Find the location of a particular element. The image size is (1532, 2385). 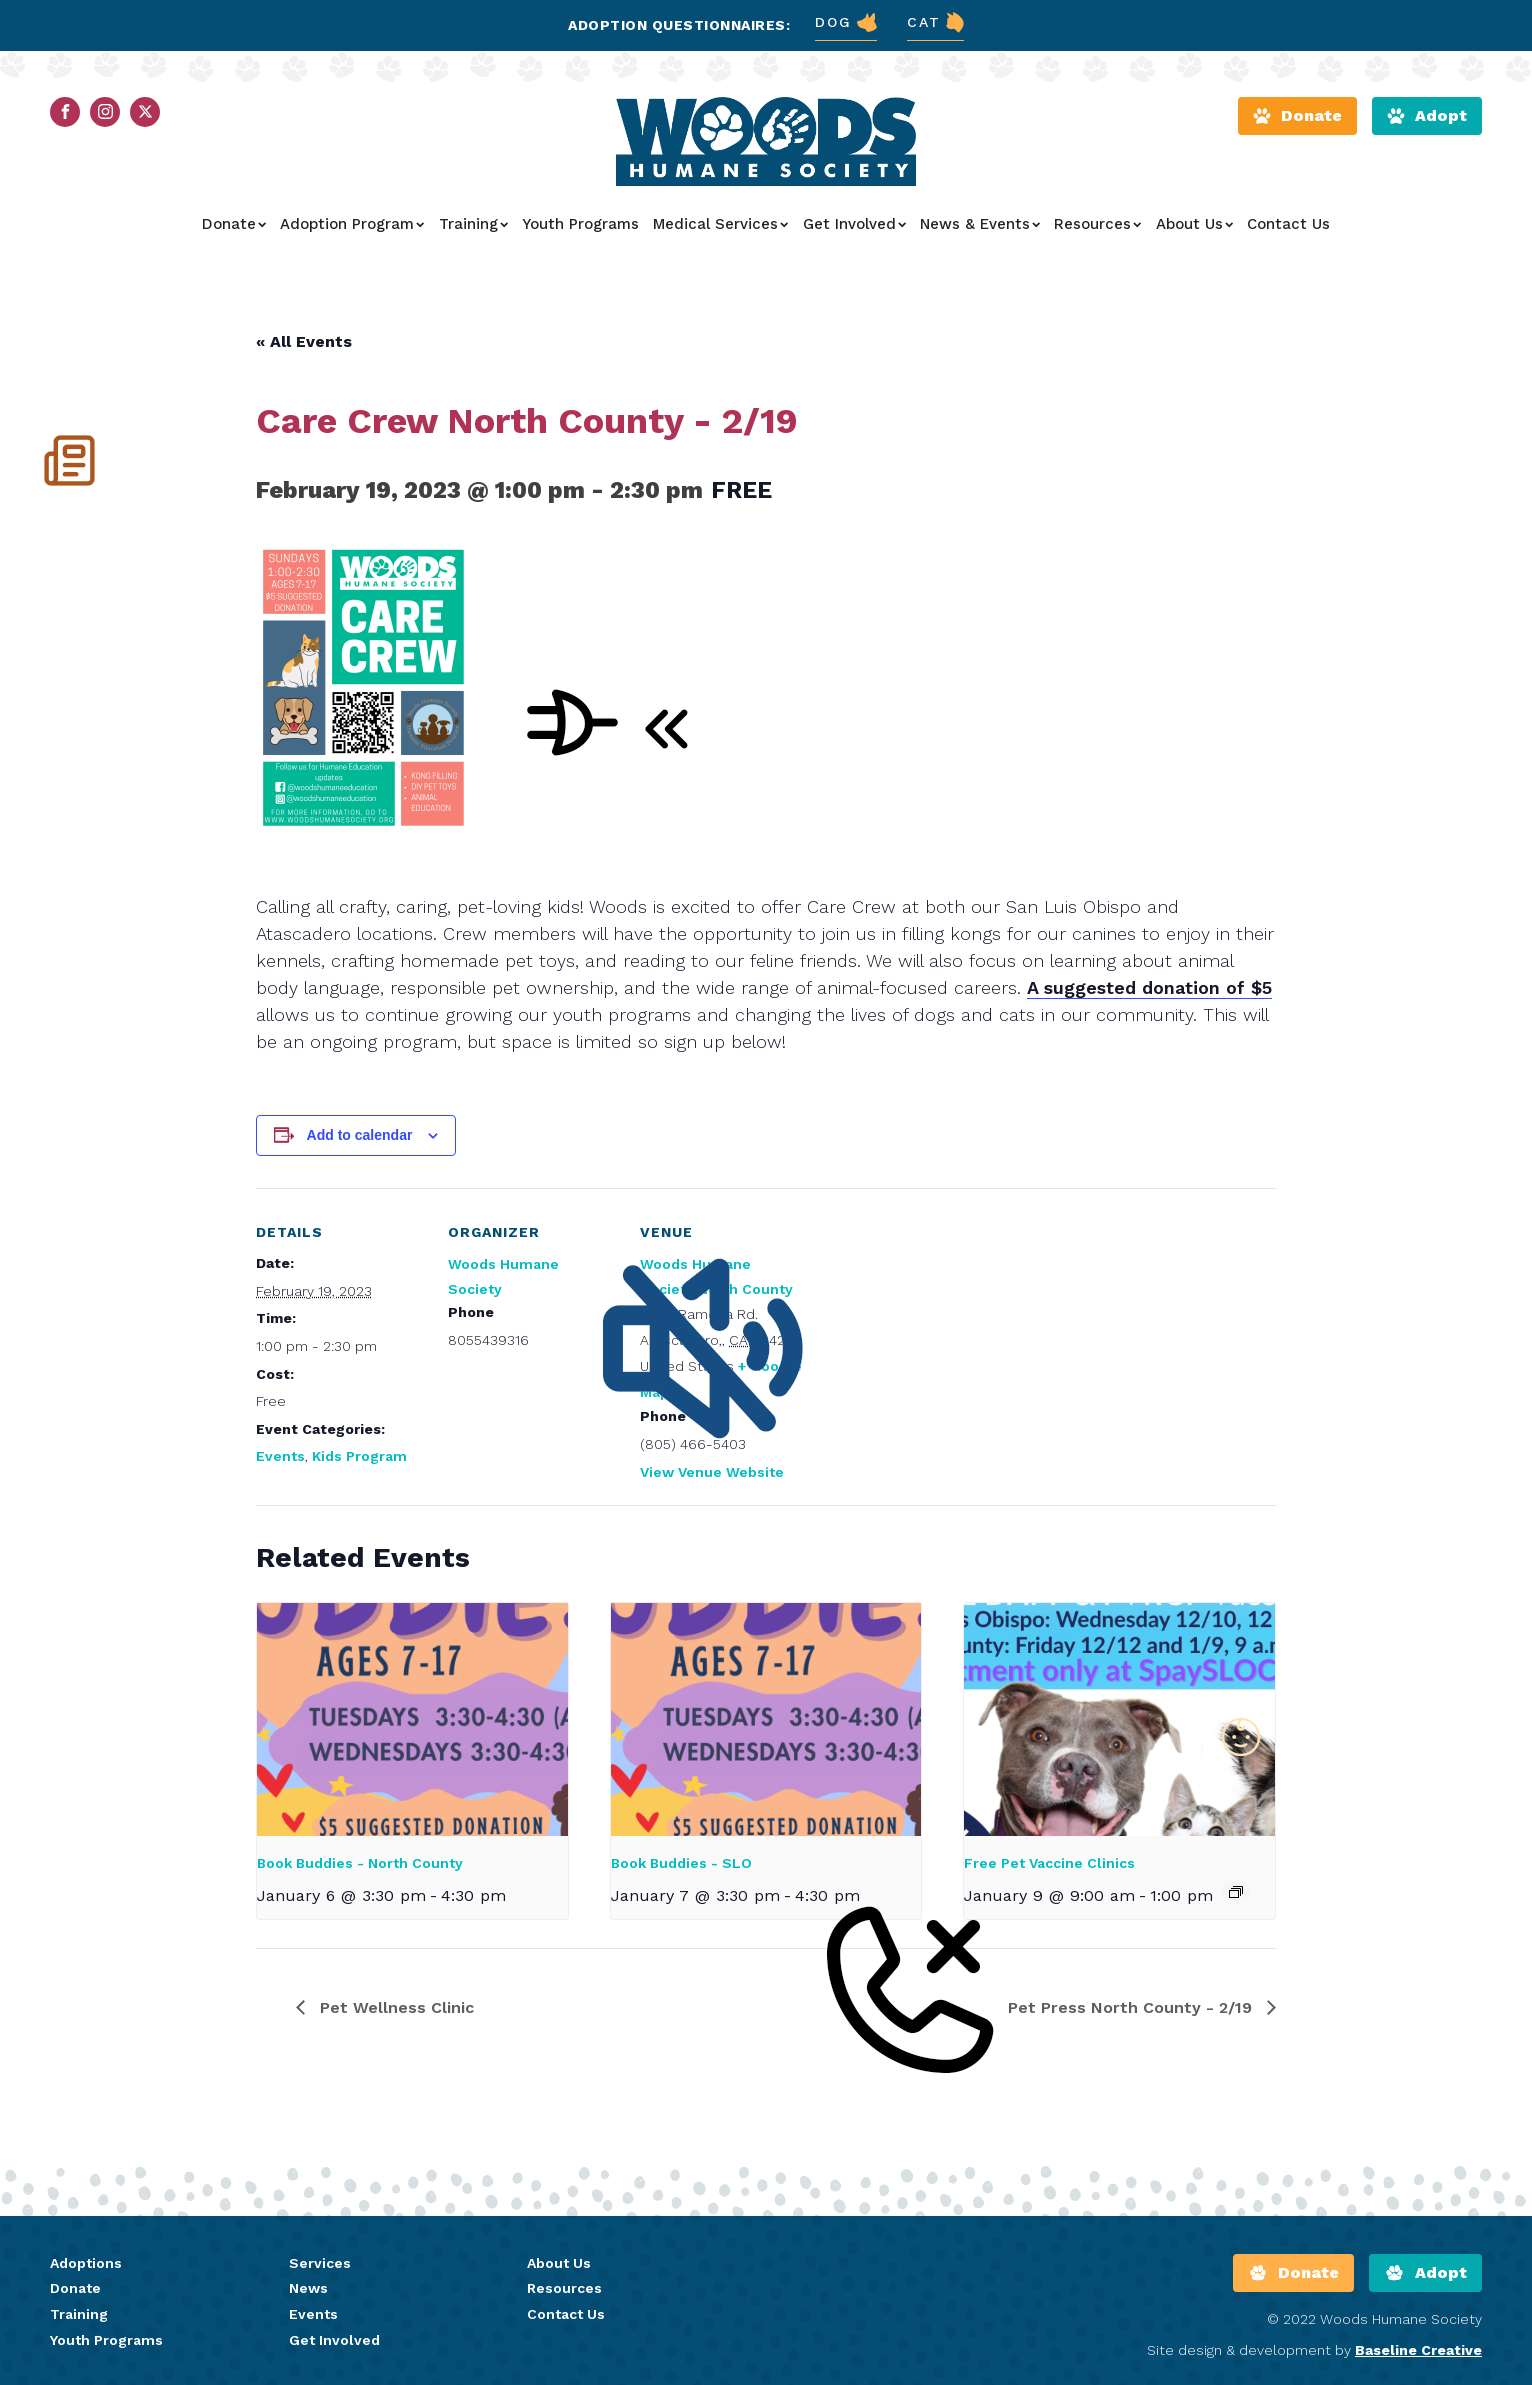

end or decline a phone call is located at coordinates (913, 1986).